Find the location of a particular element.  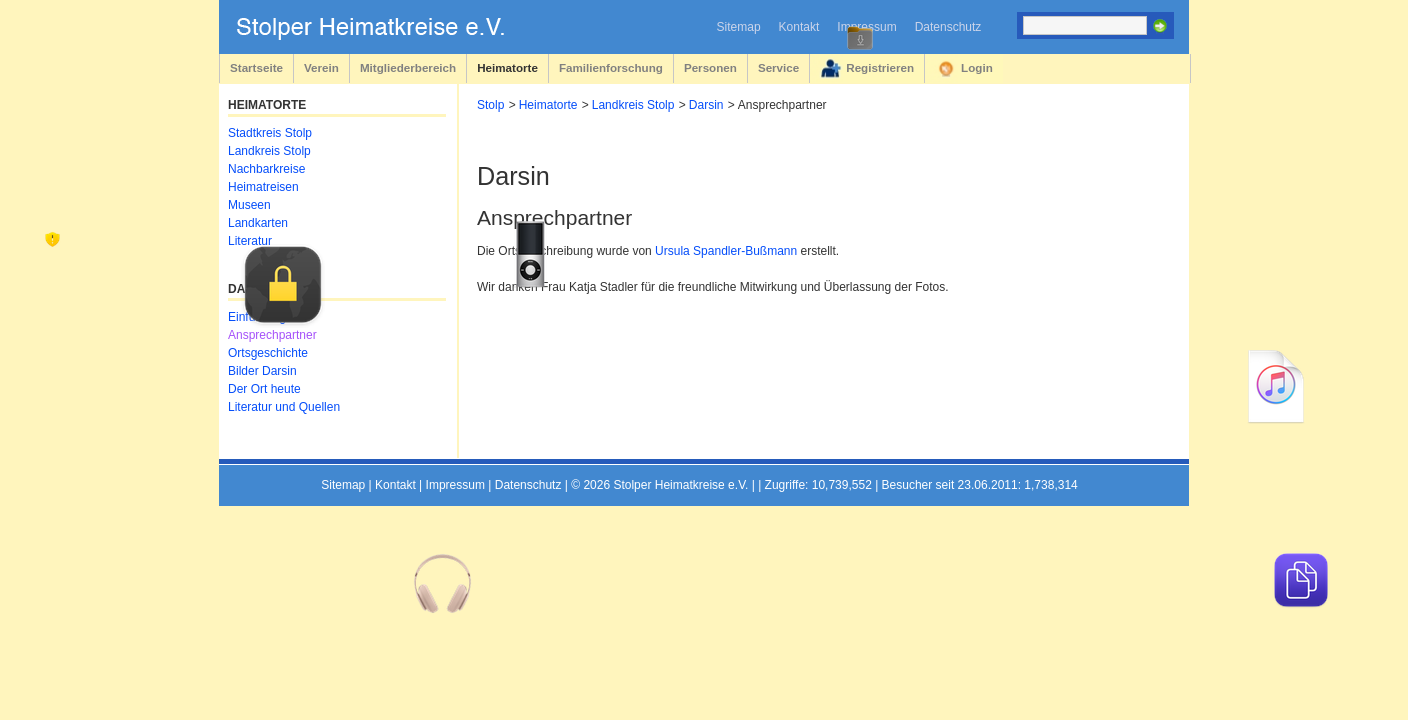

access ssl/tls security settings for web browser is located at coordinates (283, 286).